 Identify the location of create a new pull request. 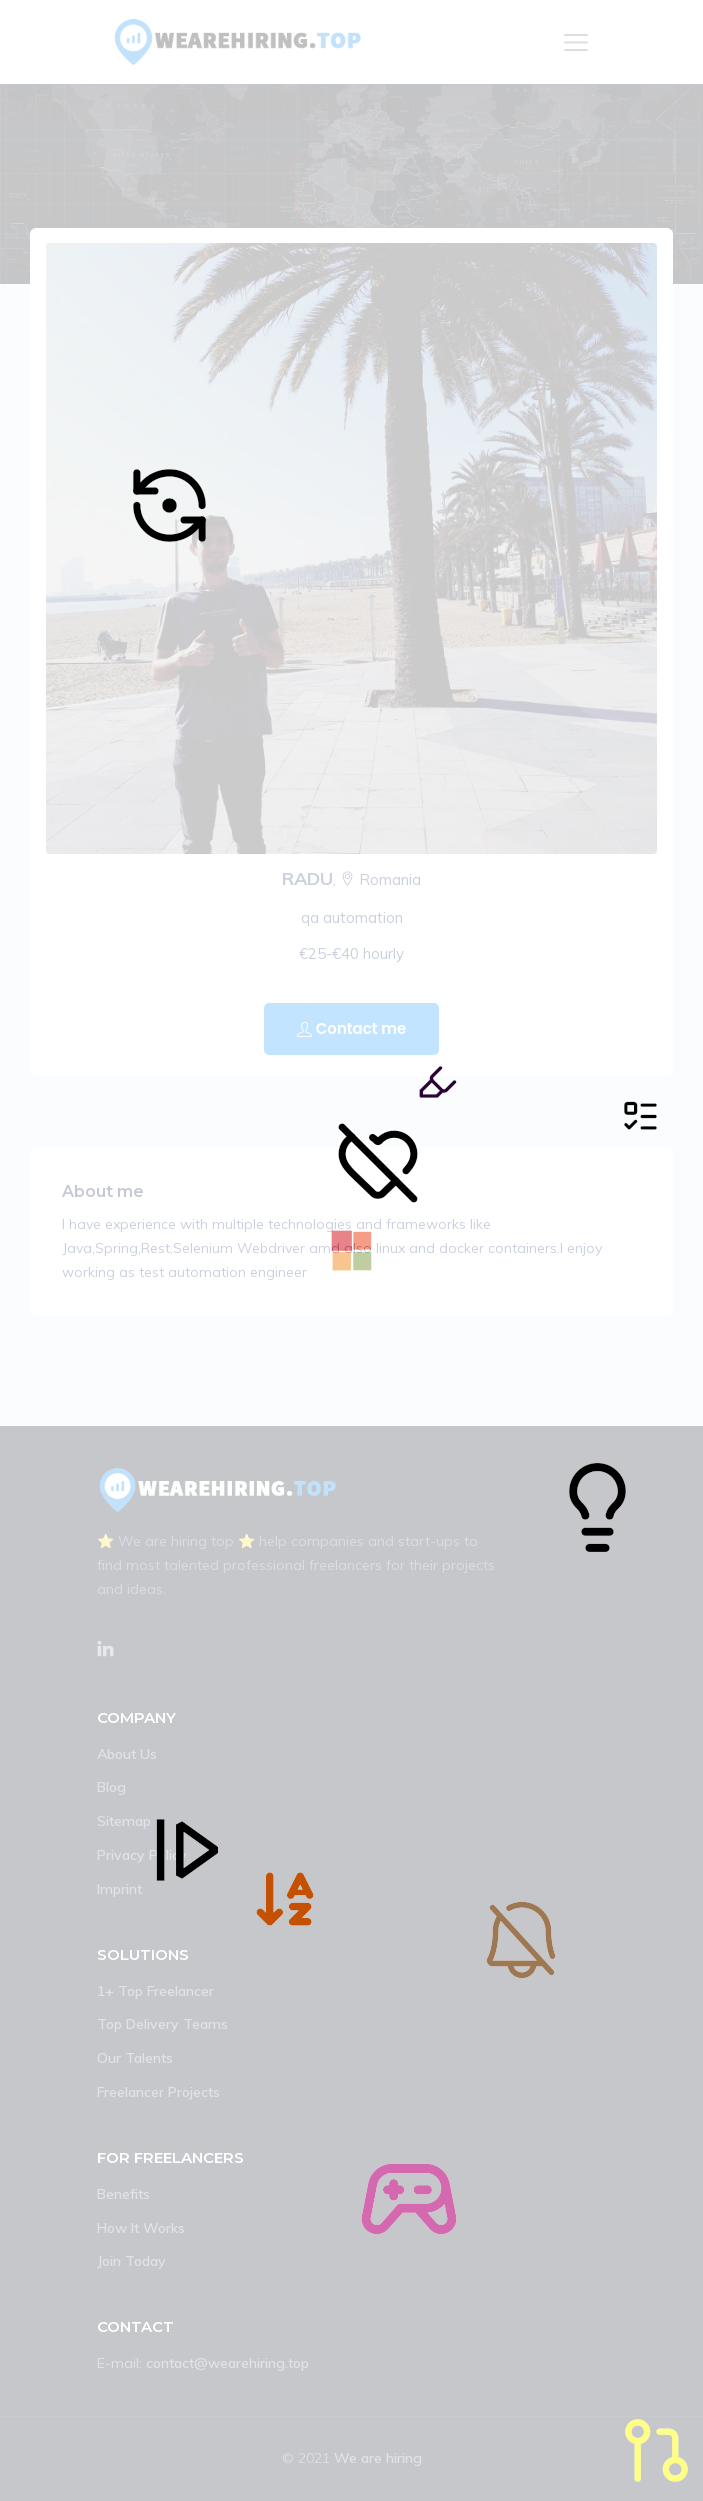
(656, 2450).